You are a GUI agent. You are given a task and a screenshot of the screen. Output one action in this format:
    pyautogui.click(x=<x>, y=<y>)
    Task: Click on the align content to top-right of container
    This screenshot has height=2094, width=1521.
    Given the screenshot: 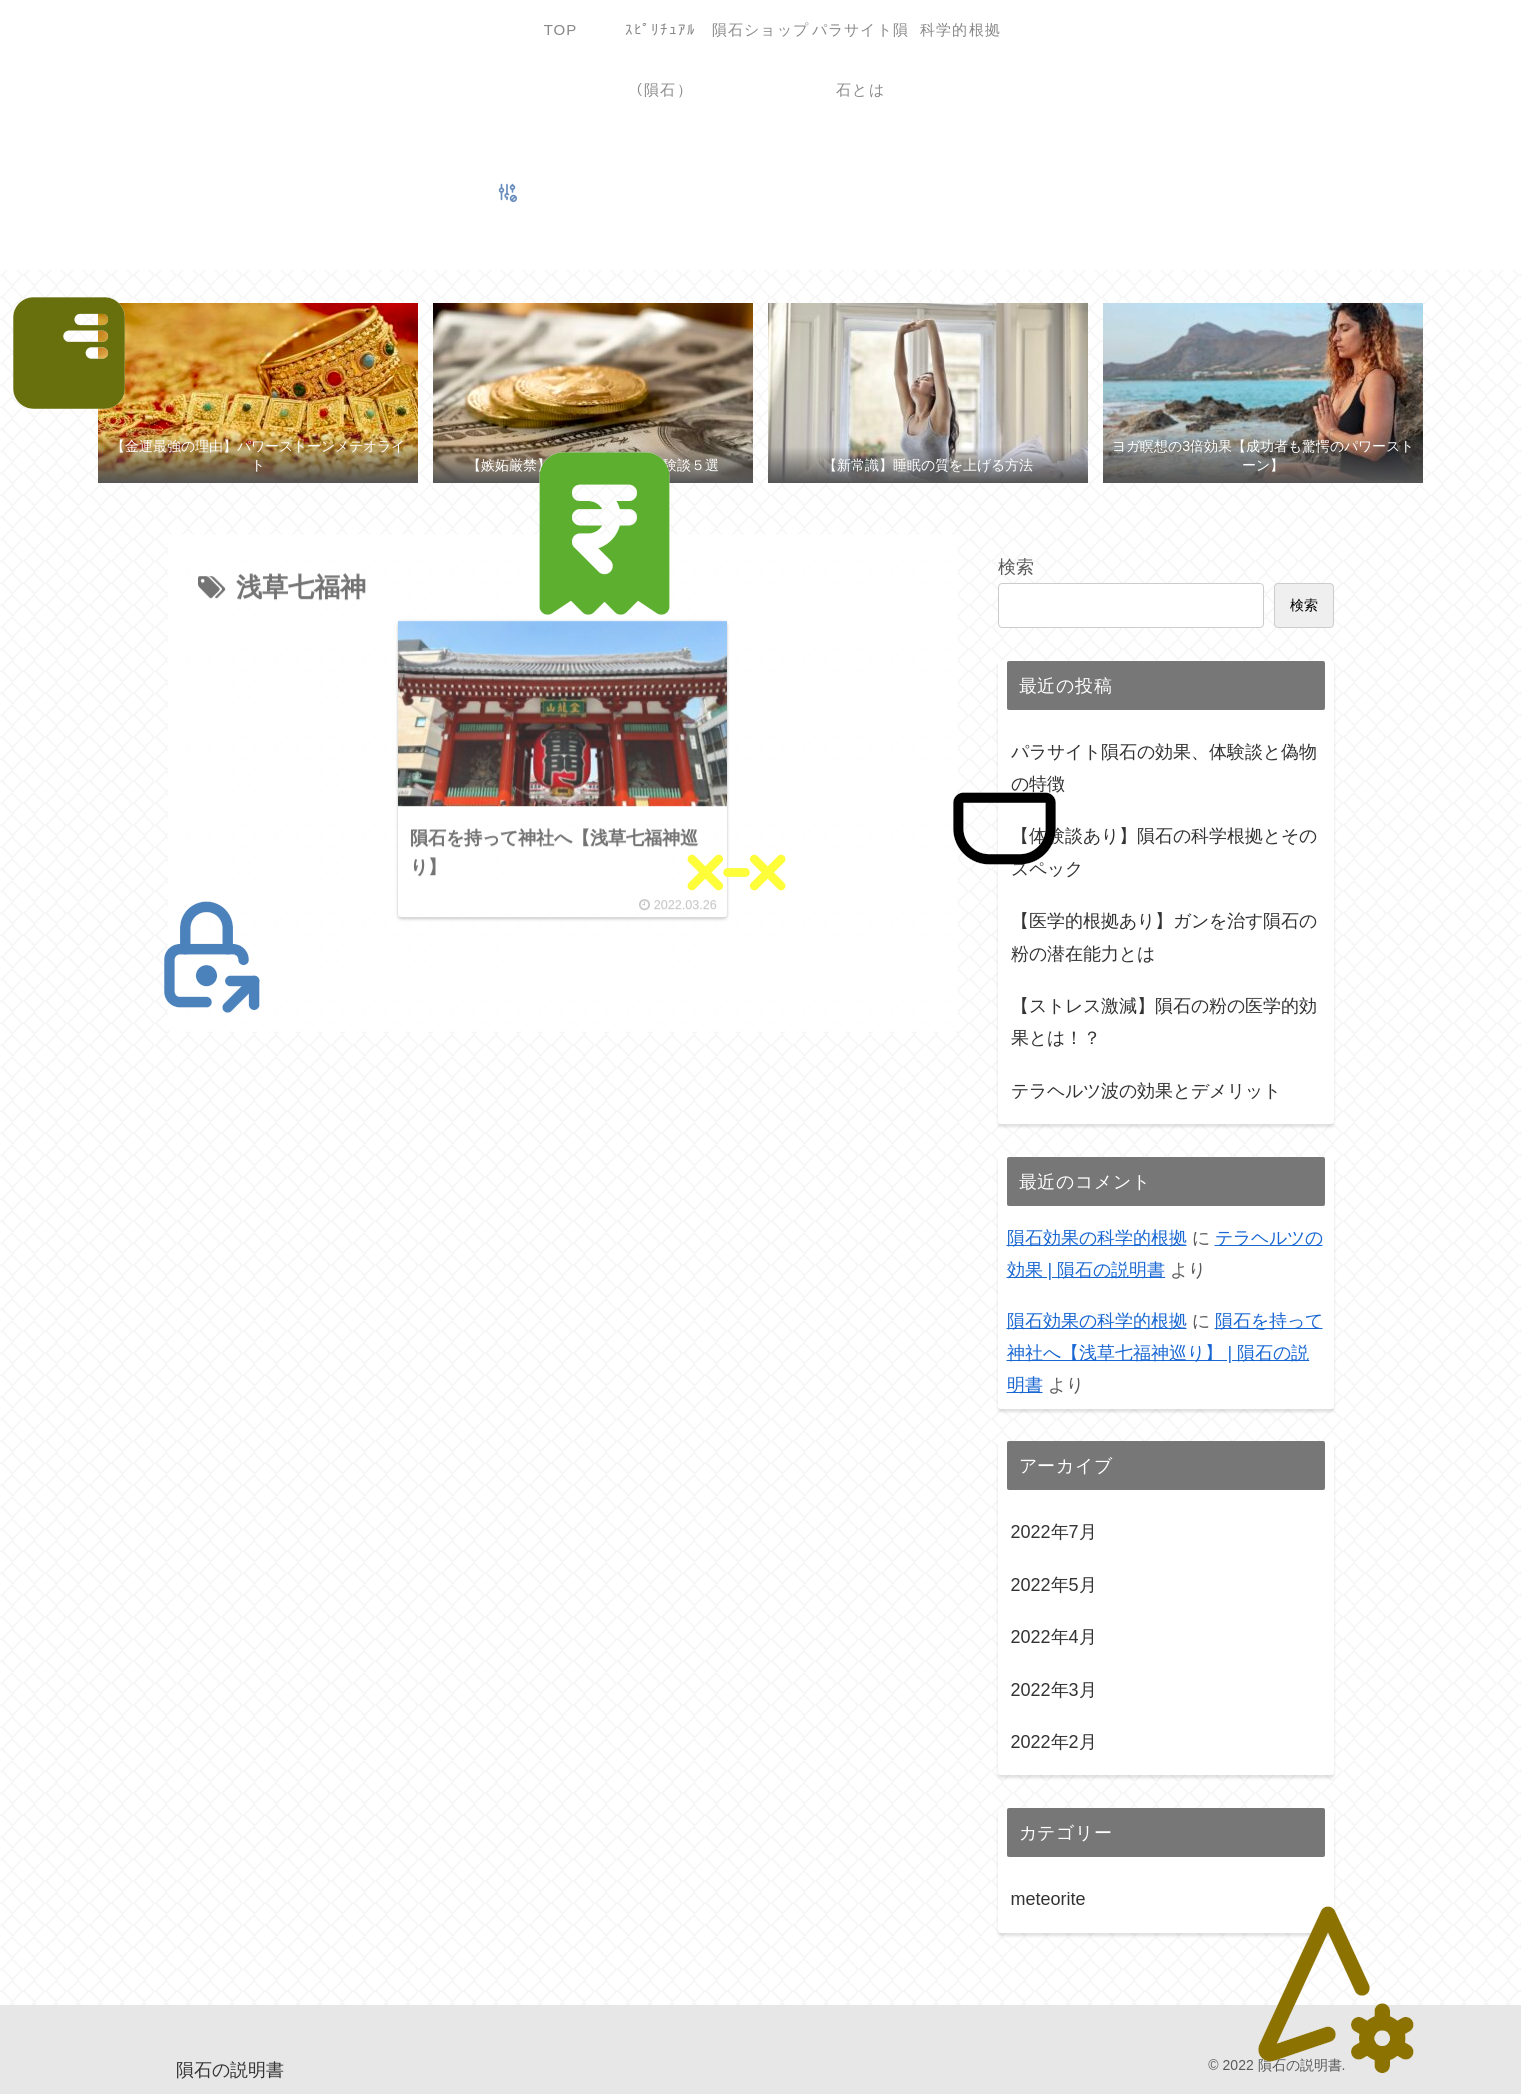 What is the action you would take?
    pyautogui.click(x=69, y=353)
    